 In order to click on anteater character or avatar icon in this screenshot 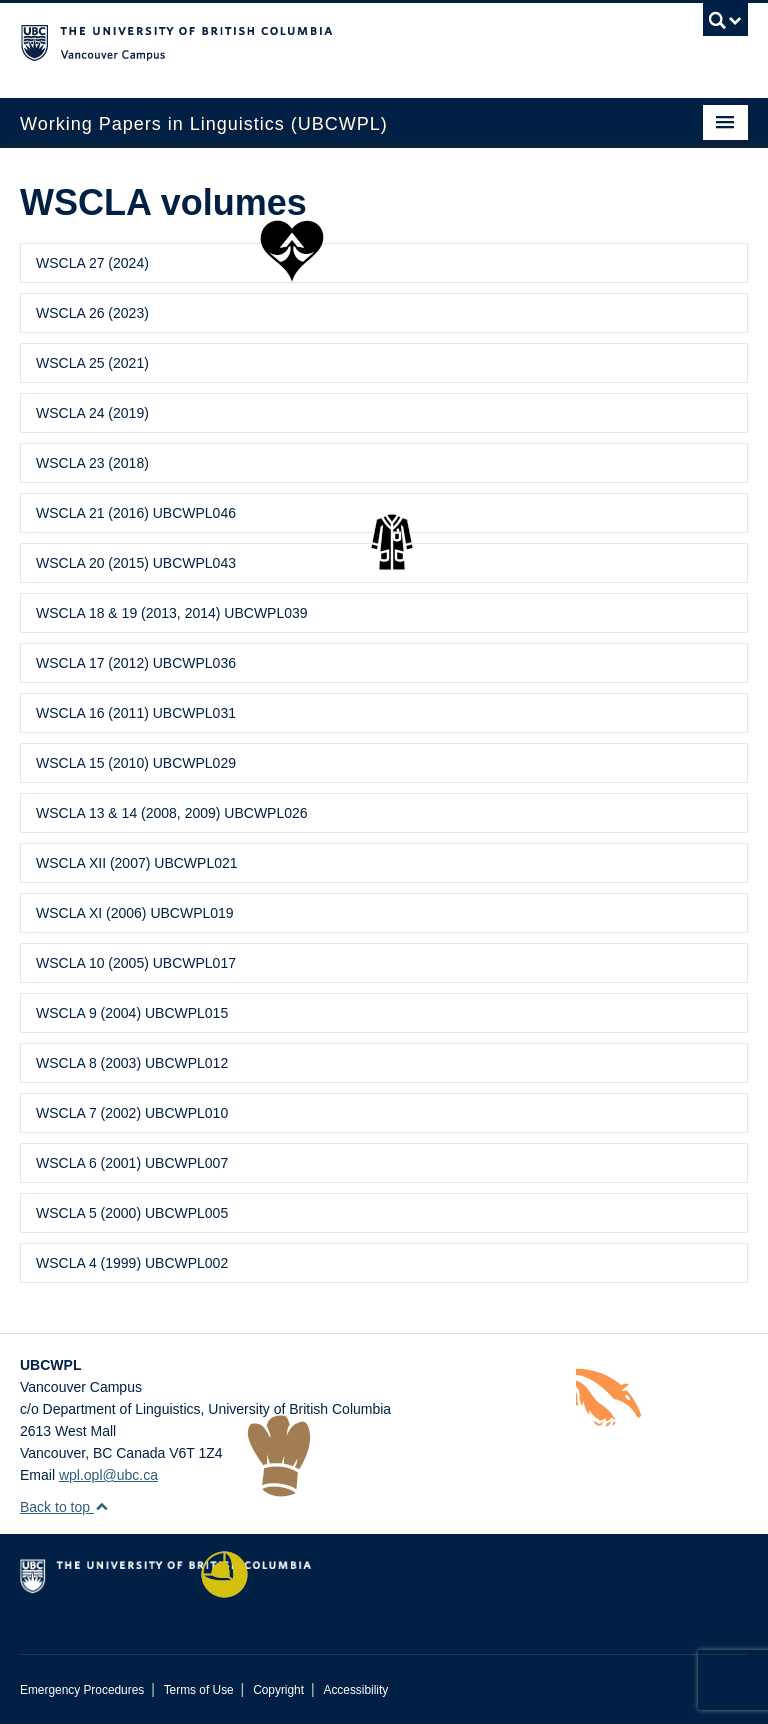, I will do `click(608, 1397)`.